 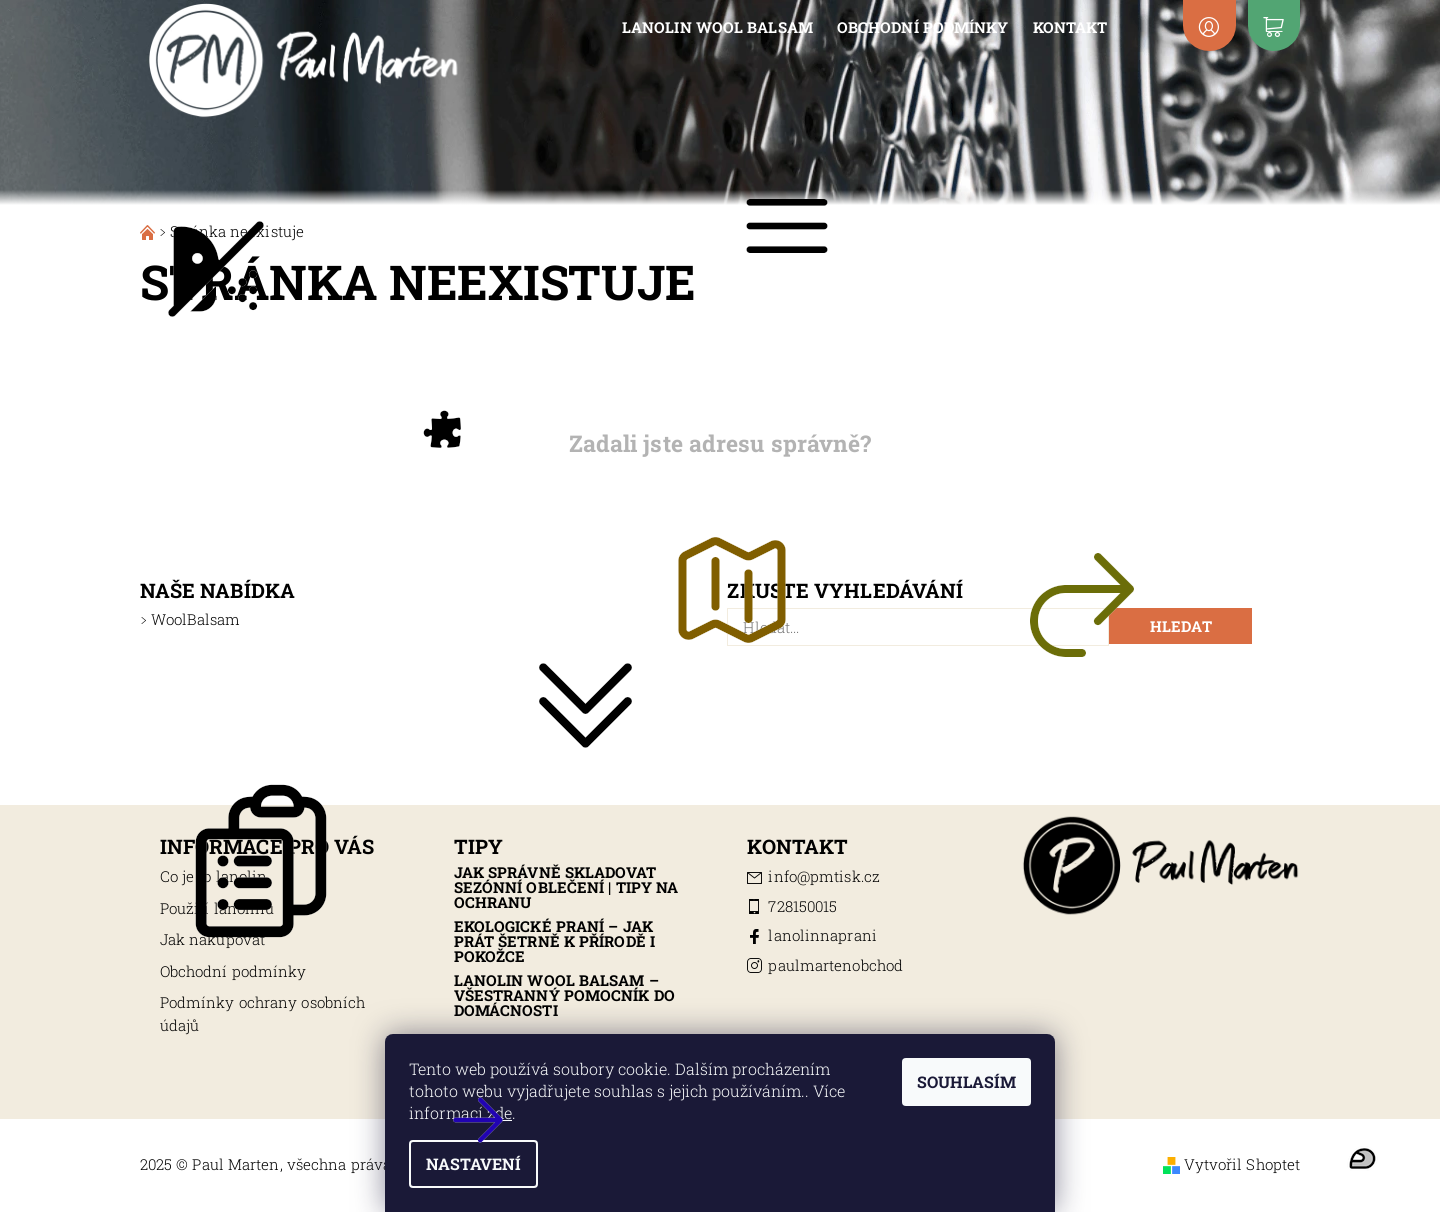 I want to click on navigate to the next item or page, so click(x=478, y=1120).